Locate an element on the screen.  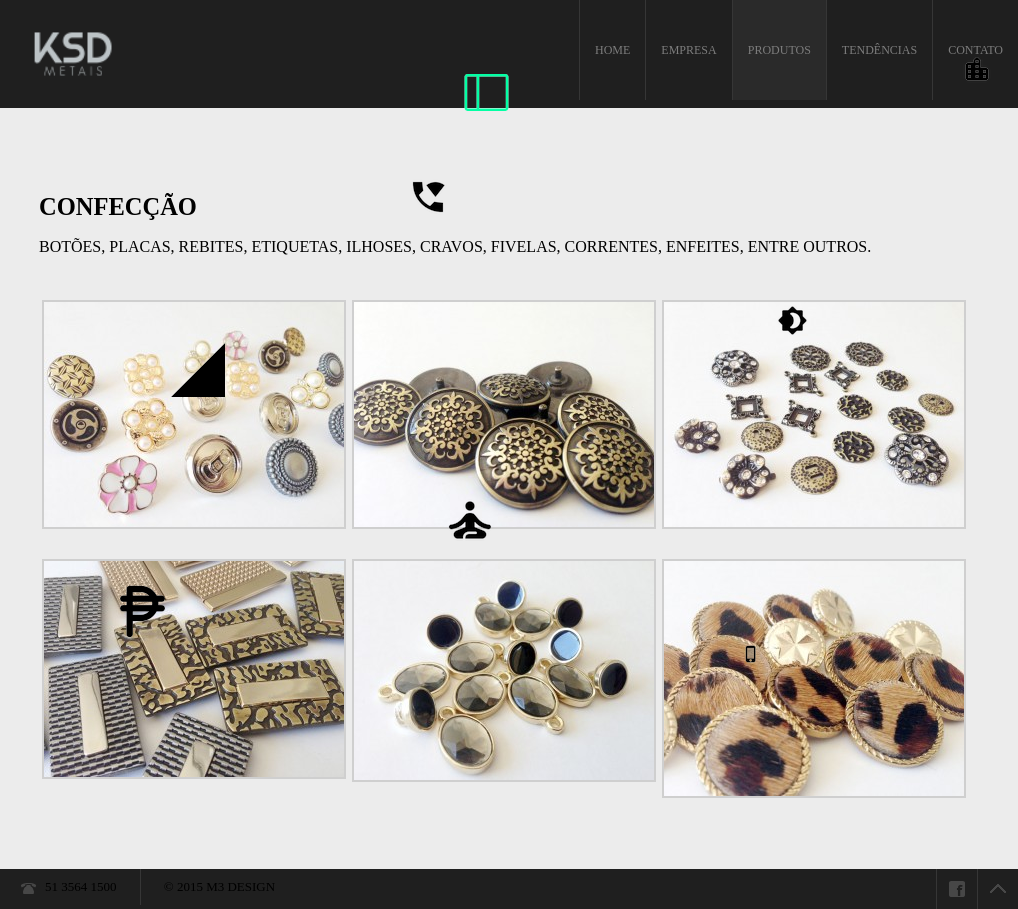
view city or urban locations is located at coordinates (977, 69).